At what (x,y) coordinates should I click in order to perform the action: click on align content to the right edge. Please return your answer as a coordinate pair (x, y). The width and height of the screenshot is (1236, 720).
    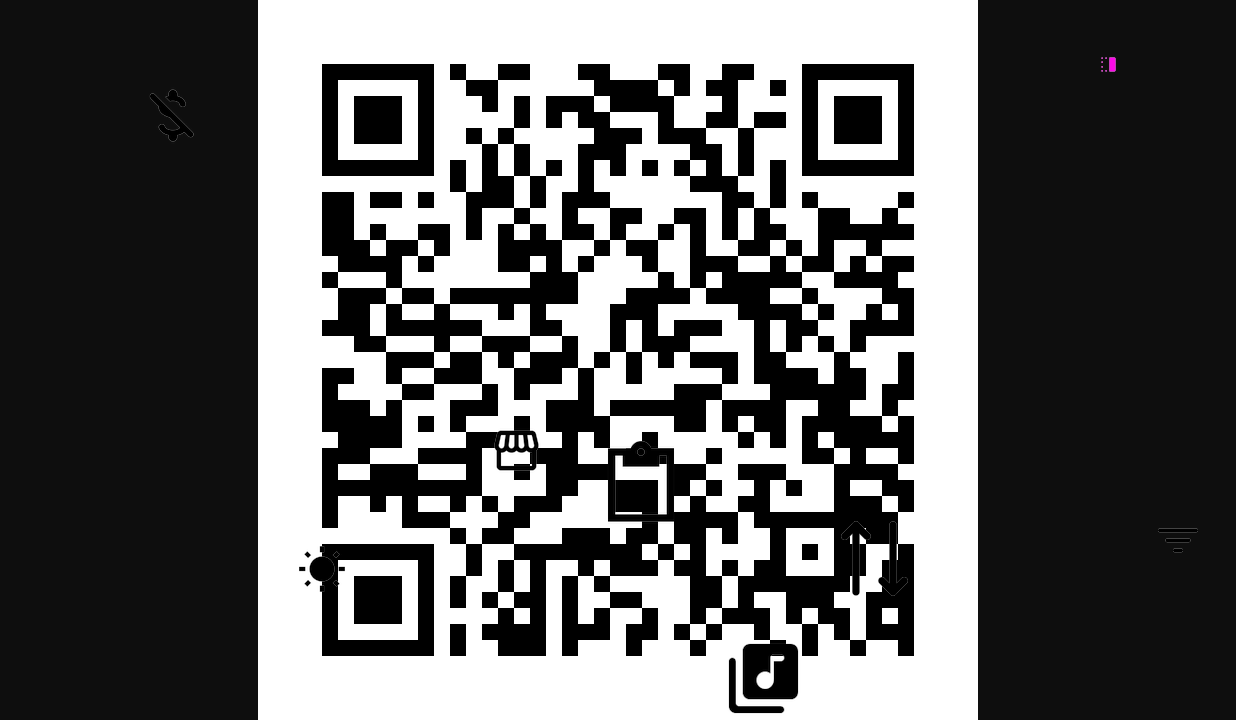
    Looking at the image, I should click on (1108, 64).